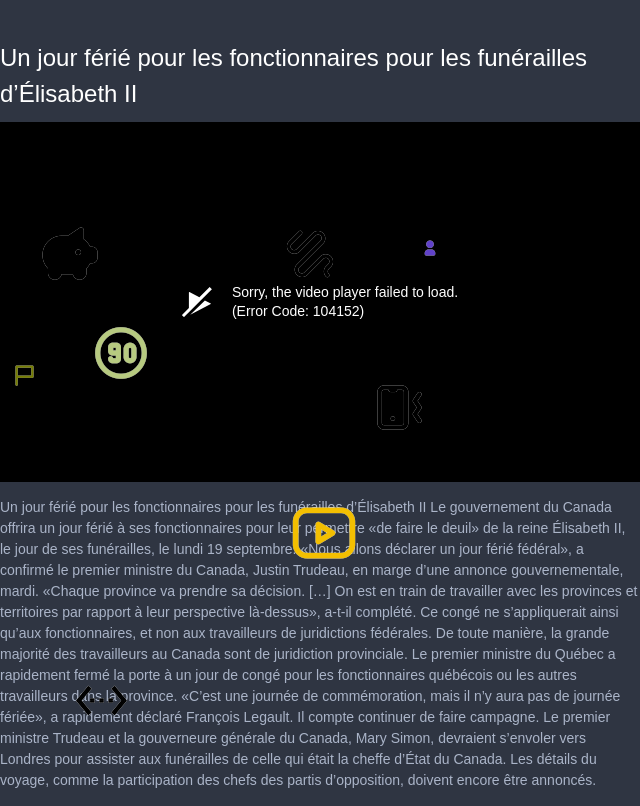 The image size is (640, 806). Describe the element at coordinates (310, 254) in the screenshot. I see `access freehand drawing or annotation tools` at that location.